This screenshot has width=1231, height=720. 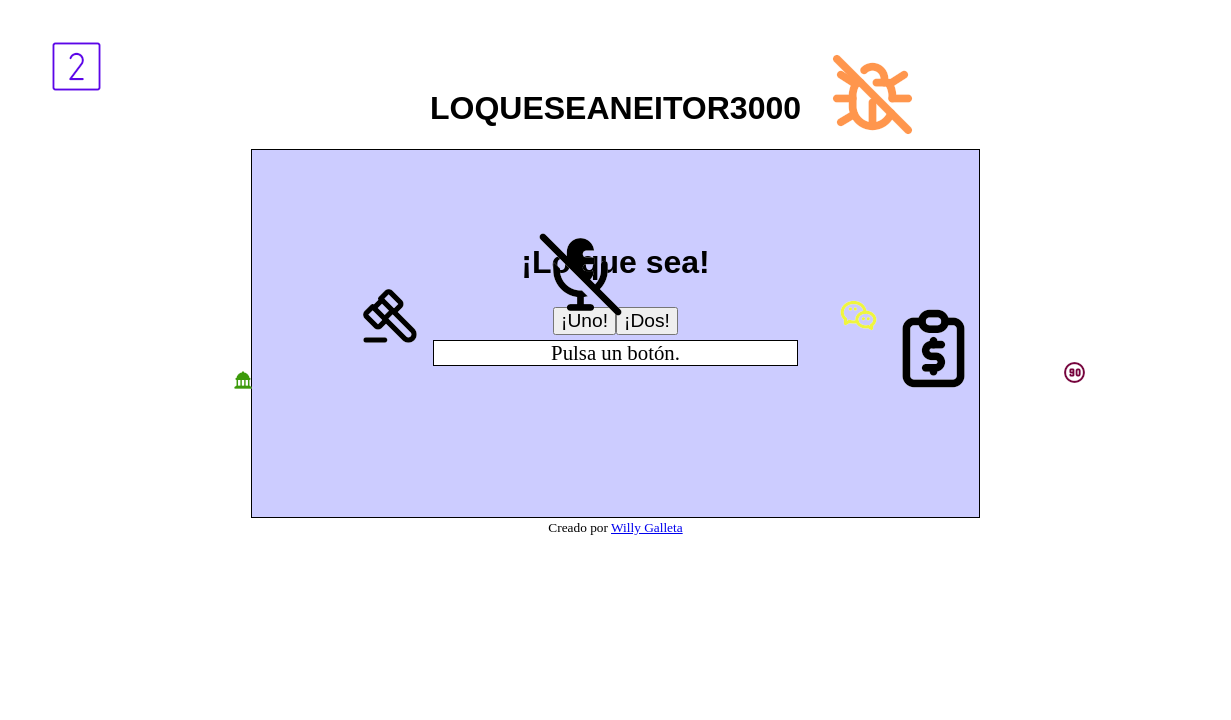 I want to click on view government or civic services, so click(x=243, y=380).